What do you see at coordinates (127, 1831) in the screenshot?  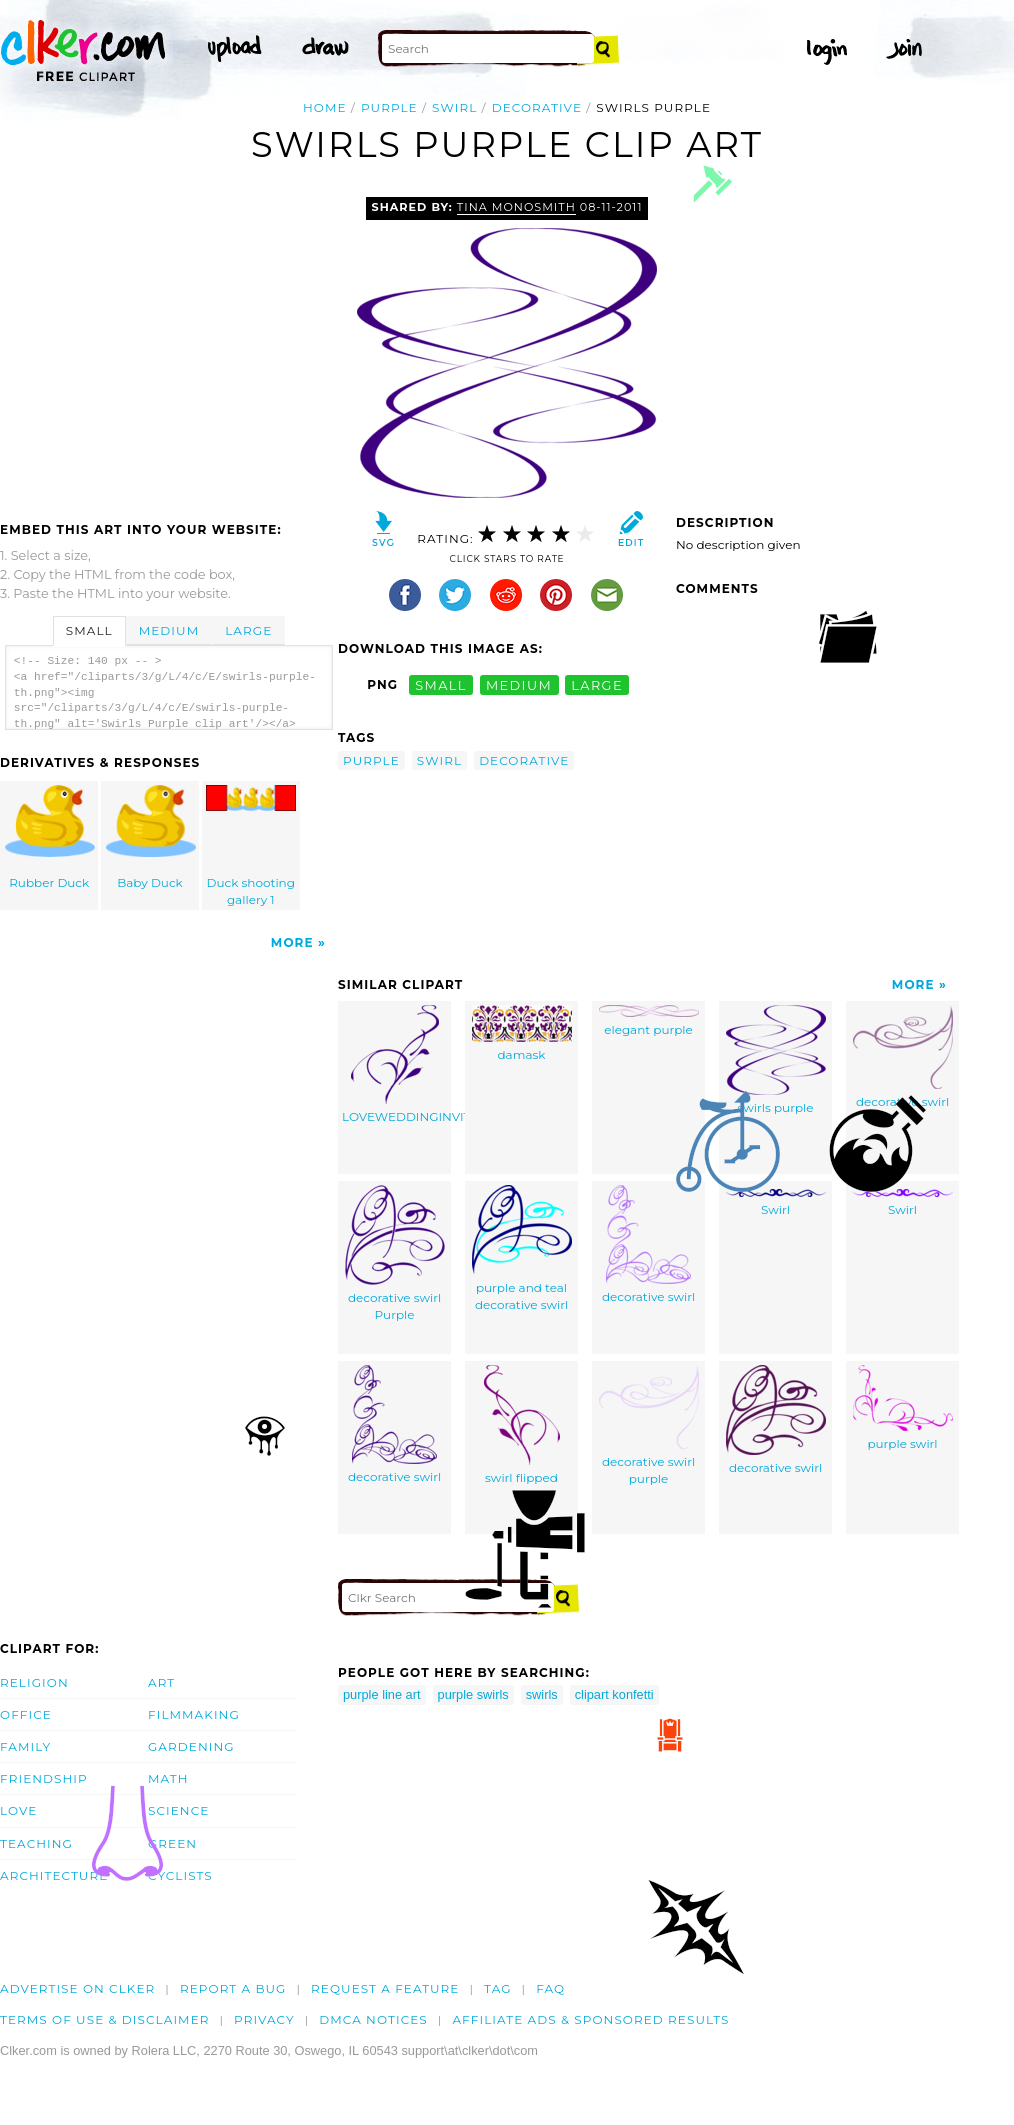 I see `access nose or smell-related settings` at bounding box center [127, 1831].